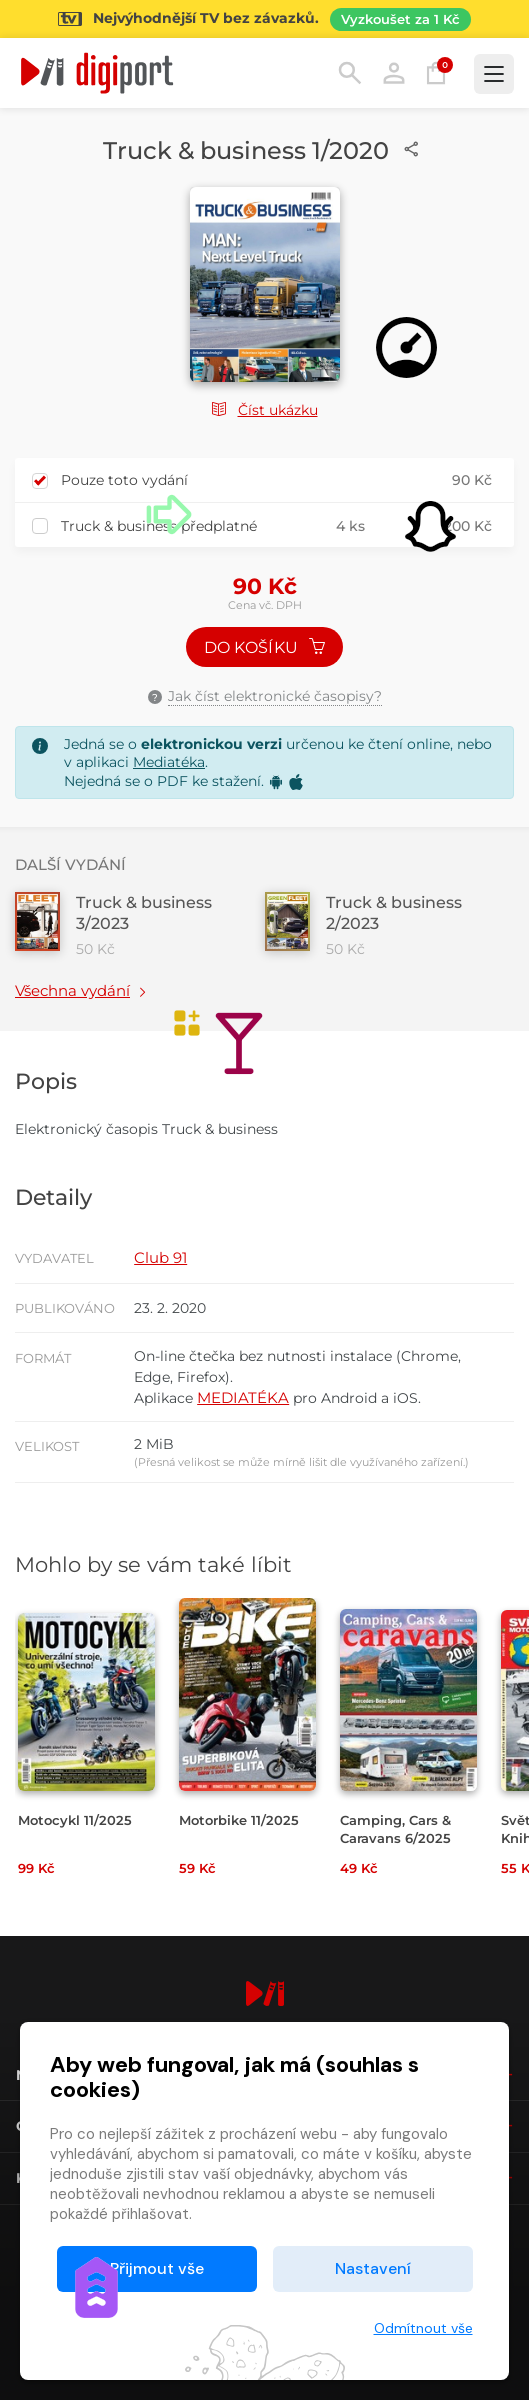 The width and height of the screenshot is (529, 2400). What do you see at coordinates (239, 1042) in the screenshot?
I see `browse cocktail or drink recipes` at bounding box center [239, 1042].